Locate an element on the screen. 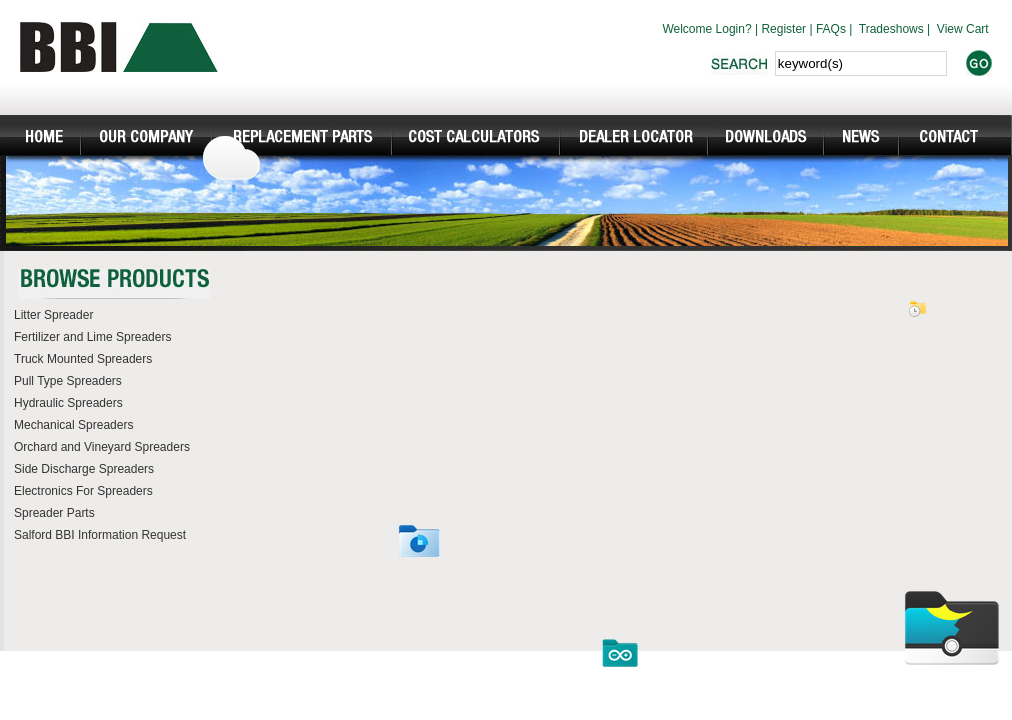 This screenshot has height=720, width=1012. open arduino project files folder is located at coordinates (620, 654).